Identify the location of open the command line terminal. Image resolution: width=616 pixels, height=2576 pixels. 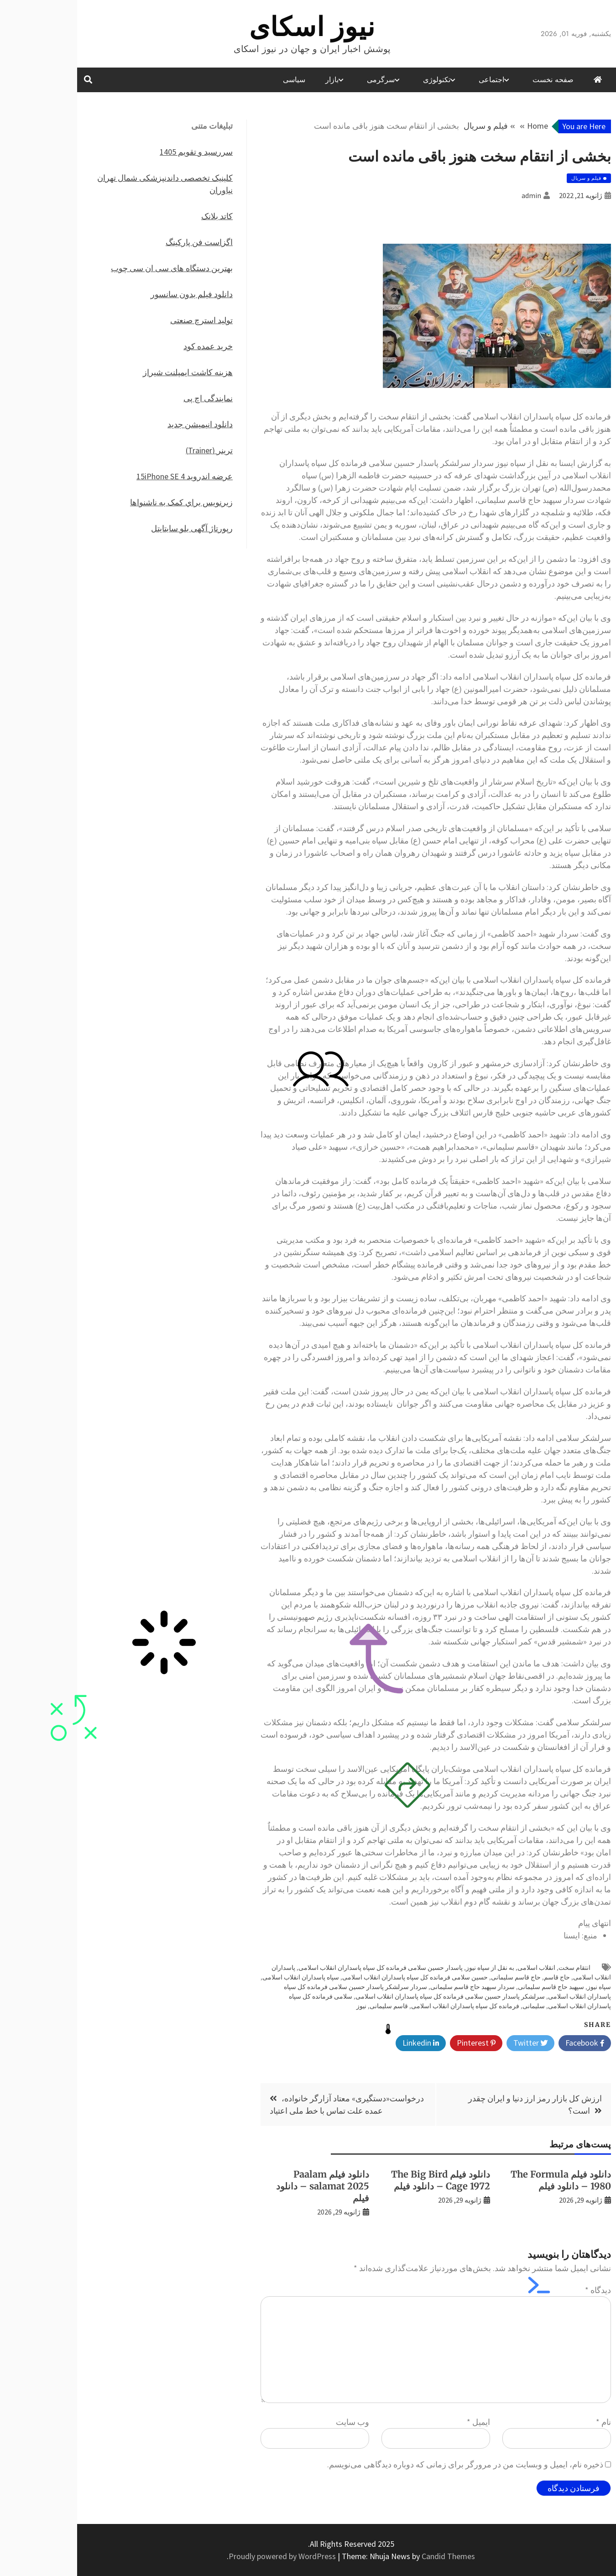
(539, 2285).